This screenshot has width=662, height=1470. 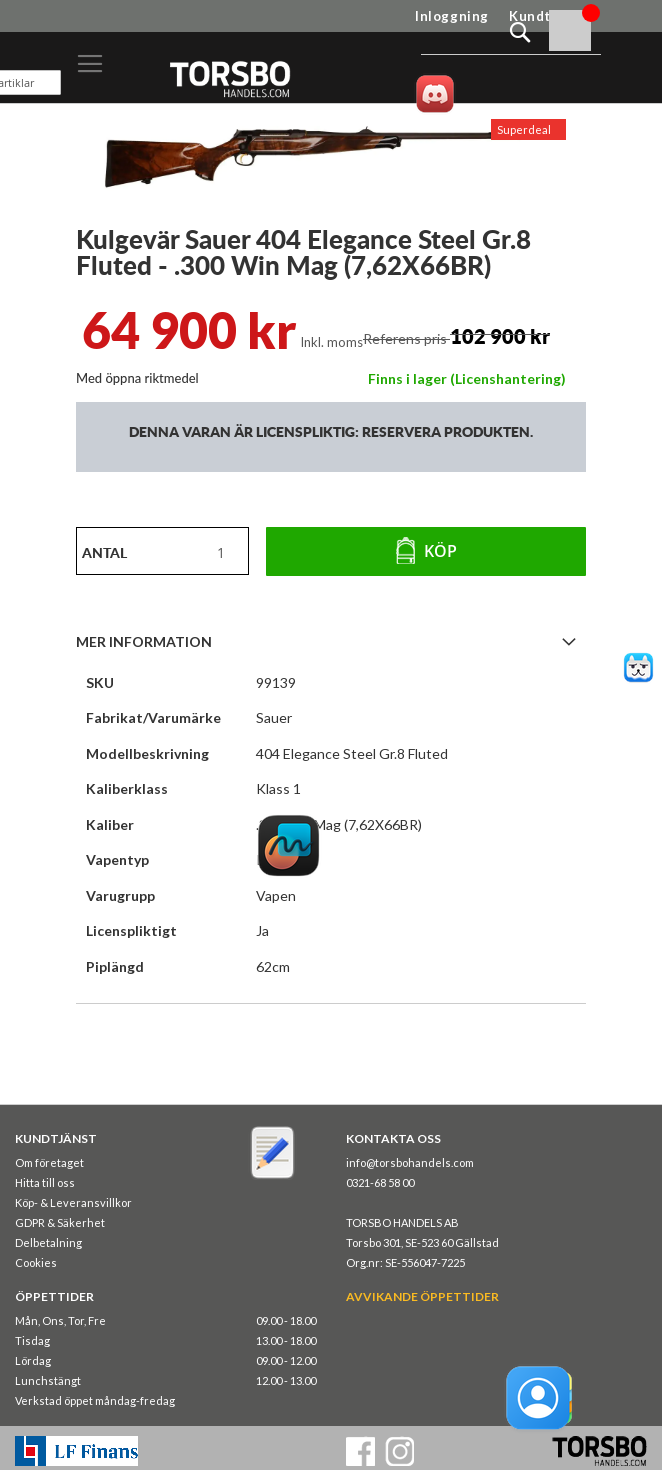 What do you see at coordinates (538, 1398) in the screenshot?
I see `open the communicator app` at bounding box center [538, 1398].